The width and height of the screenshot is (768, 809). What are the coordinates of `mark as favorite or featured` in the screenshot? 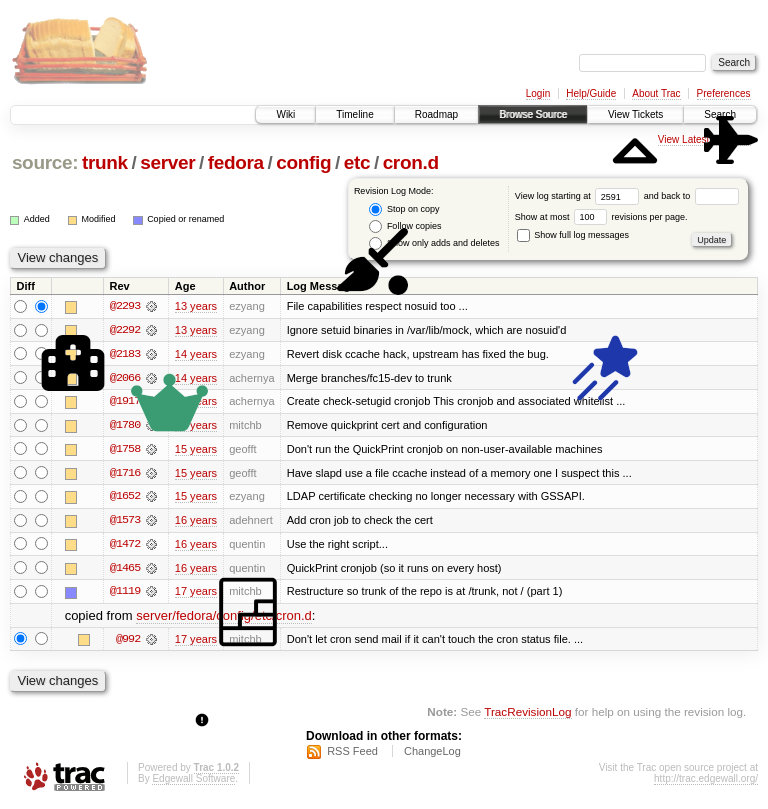 It's located at (605, 368).